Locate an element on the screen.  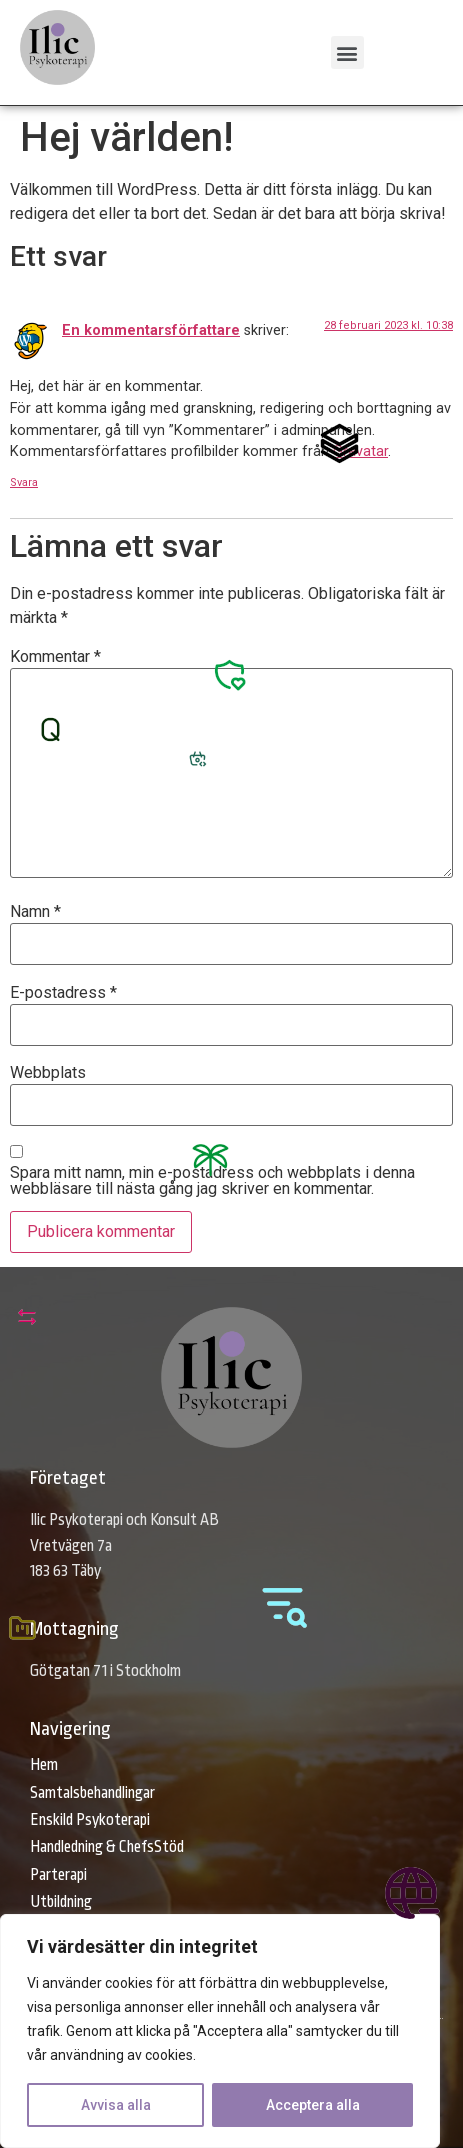
access shopping cart API or developer settings is located at coordinates (197, 758).